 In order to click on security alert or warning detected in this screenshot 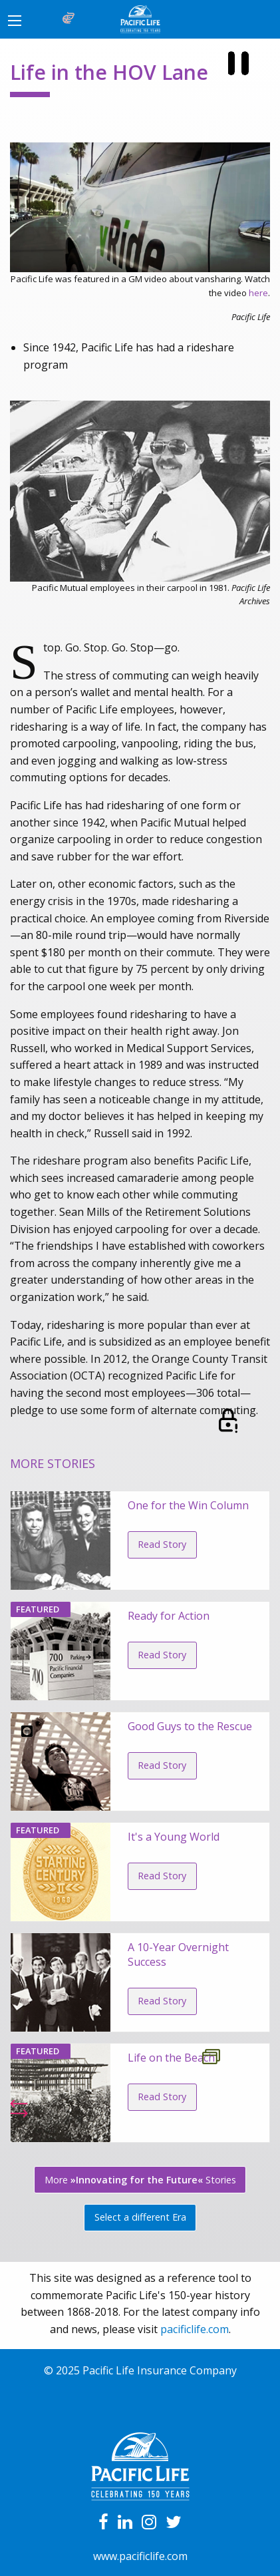, I will do `click(228, 1420)`.